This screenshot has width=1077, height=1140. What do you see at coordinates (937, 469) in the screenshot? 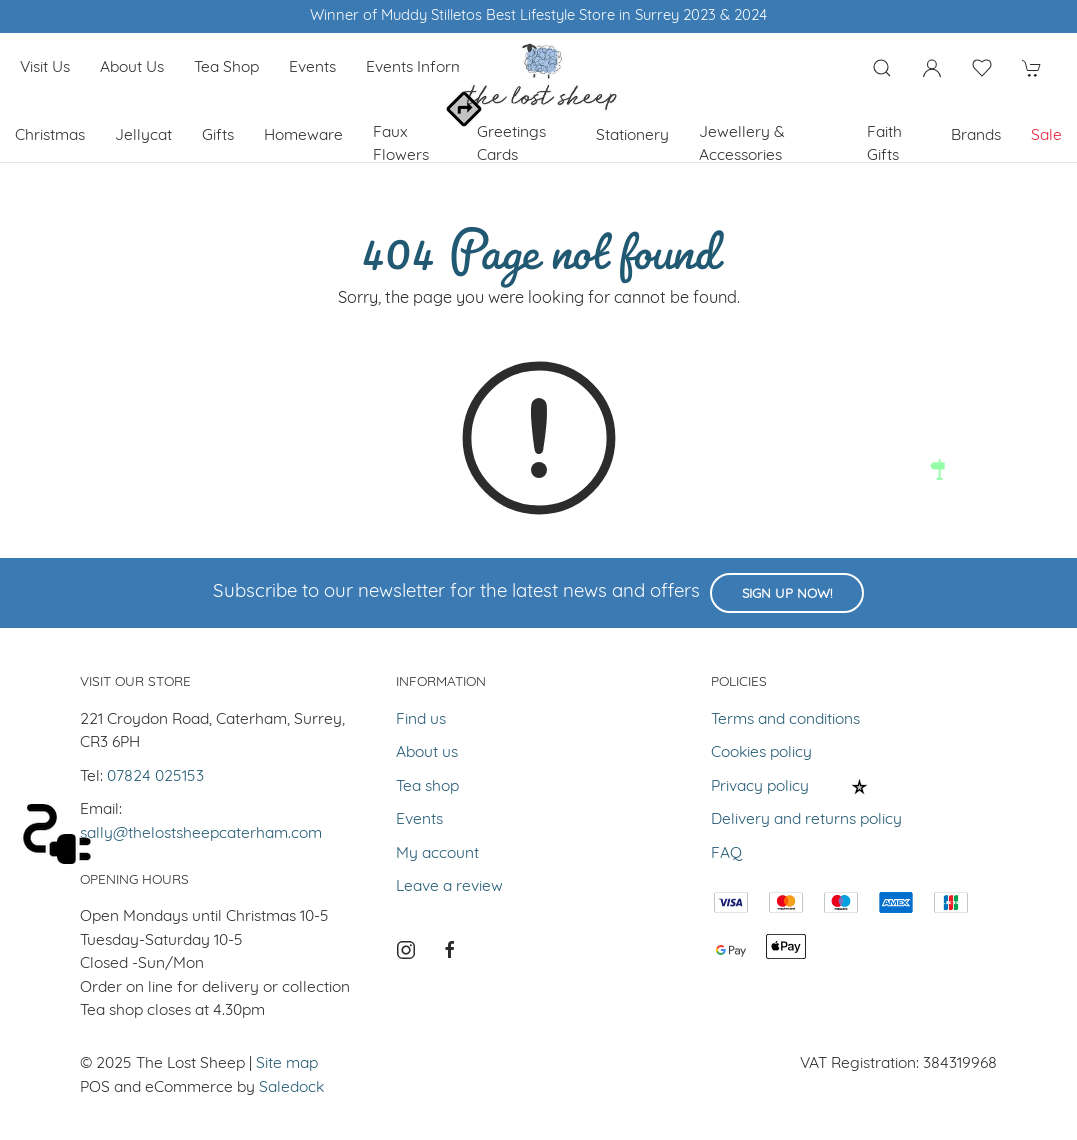
I see `navigate to previous step or section` at bounding box center [937, 469].